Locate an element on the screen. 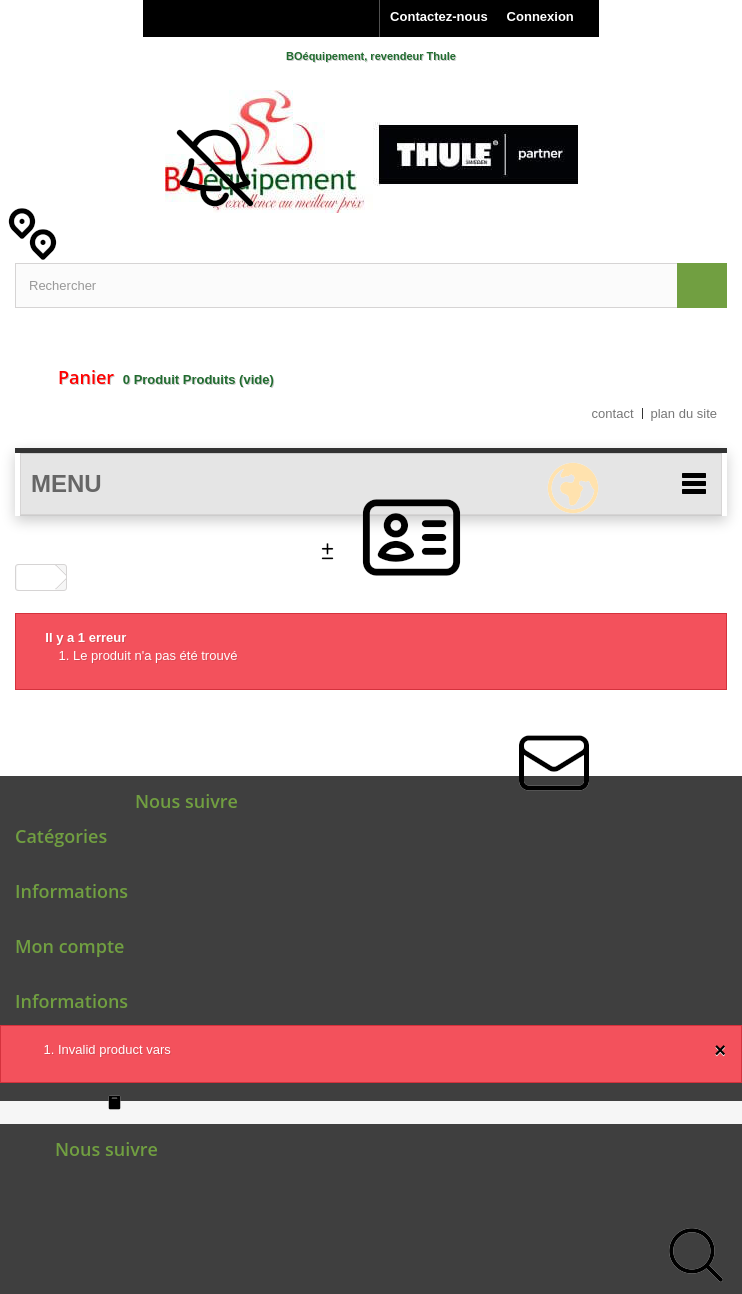 This screenshot has width=742, height=1294. access your email inbox is located at coordinates (554, 763).